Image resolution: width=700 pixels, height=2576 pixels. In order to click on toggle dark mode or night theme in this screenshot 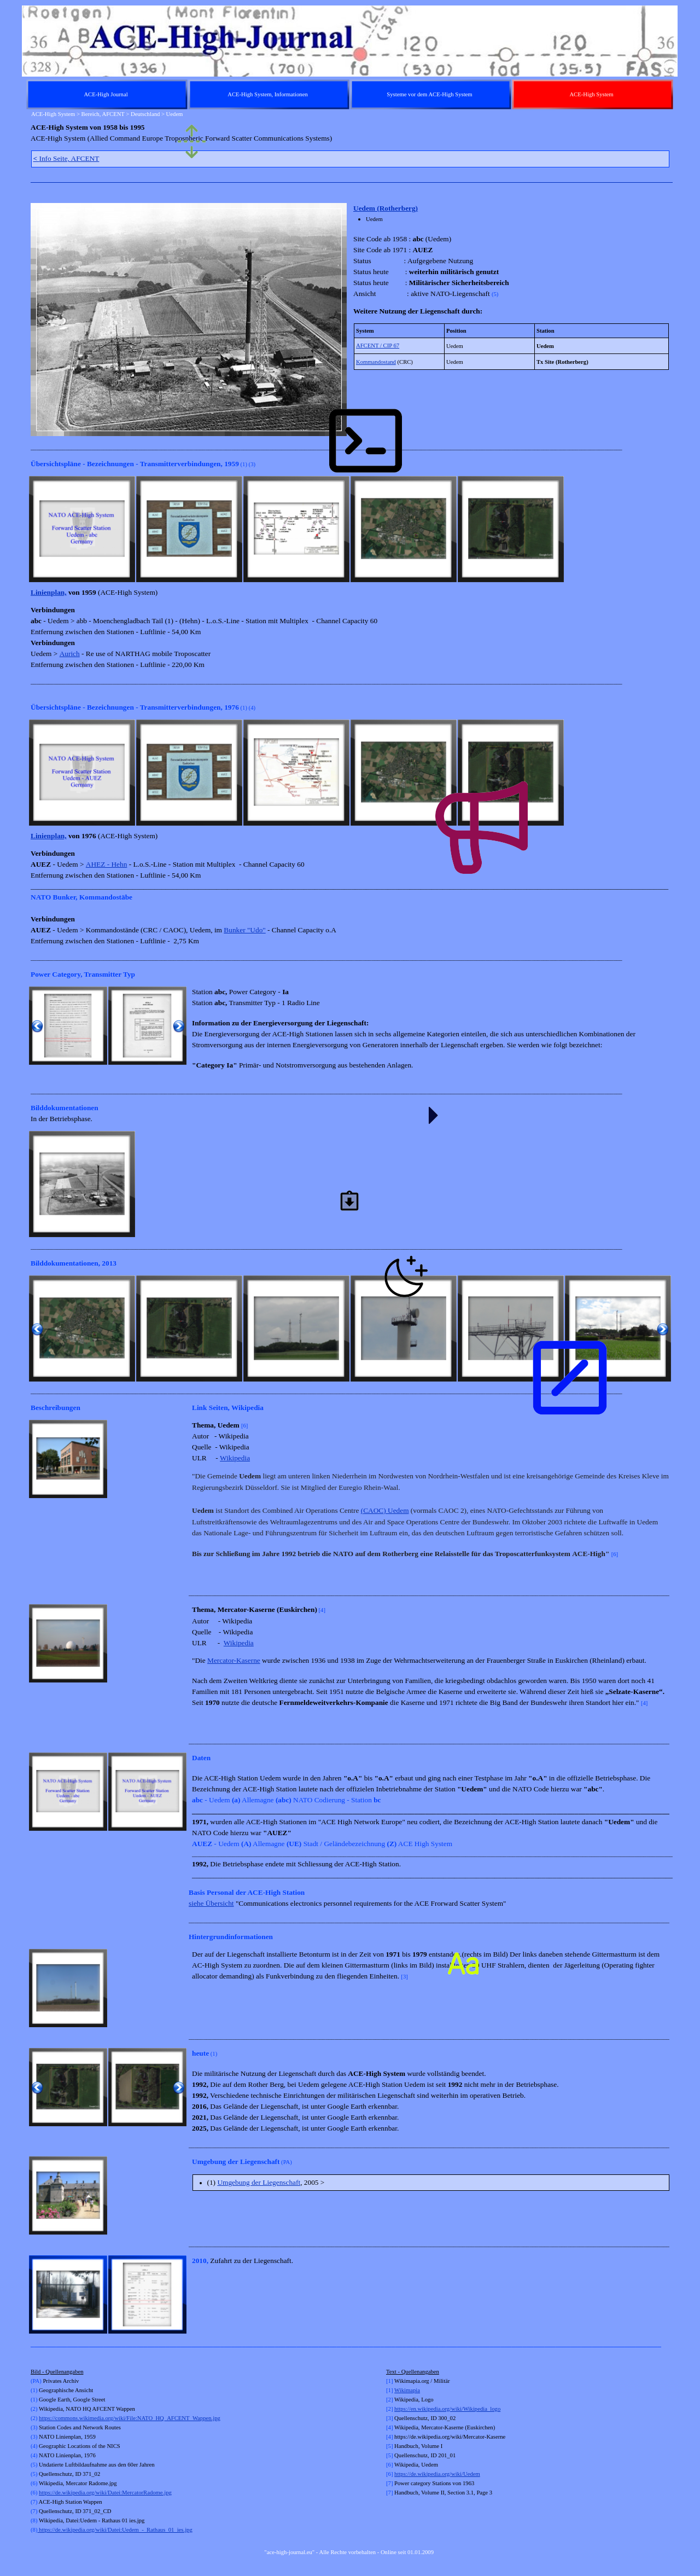, I will do `click(404, 1277)`.